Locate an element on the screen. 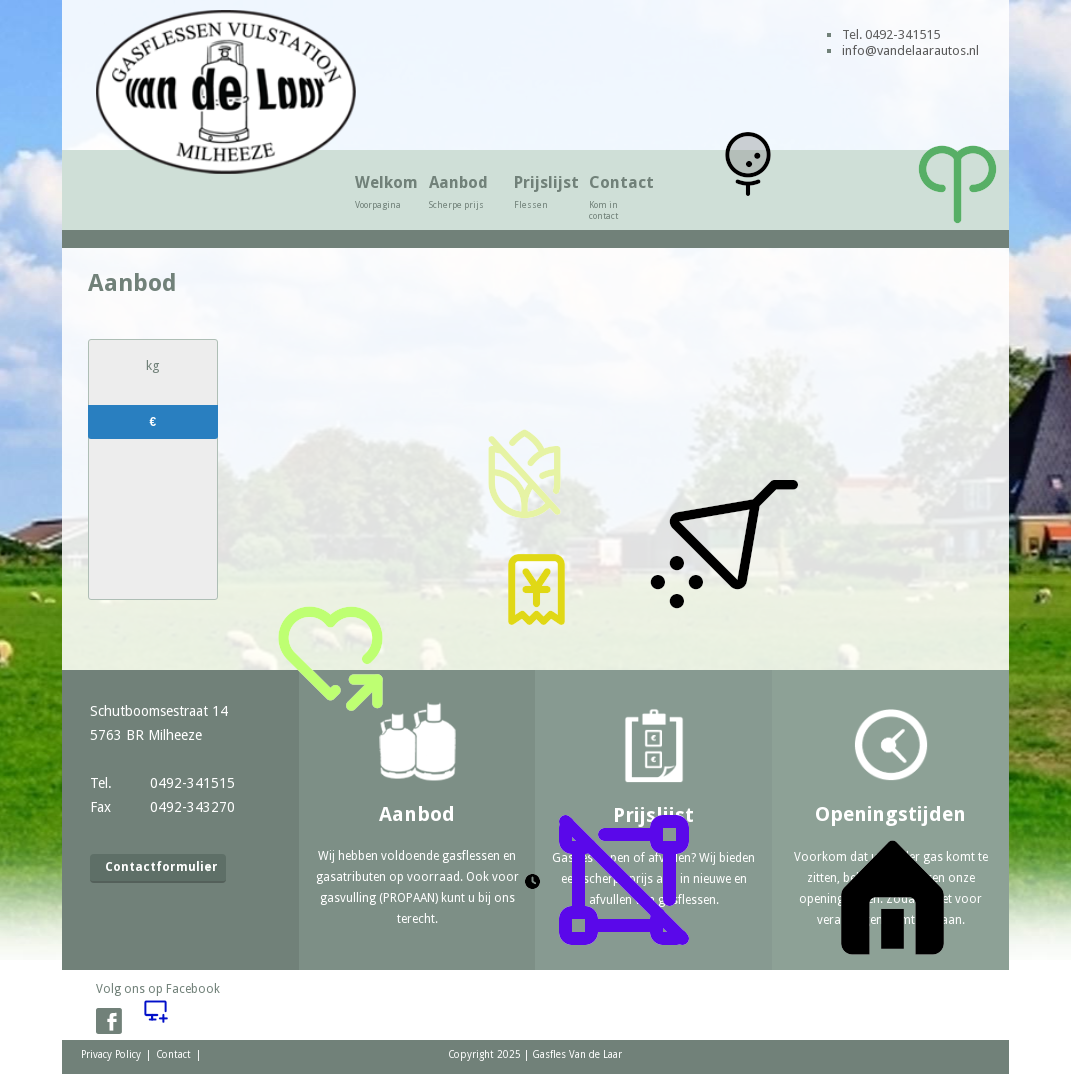  indicates gluten-free or grain-free option is located at coordinates (524, 475).